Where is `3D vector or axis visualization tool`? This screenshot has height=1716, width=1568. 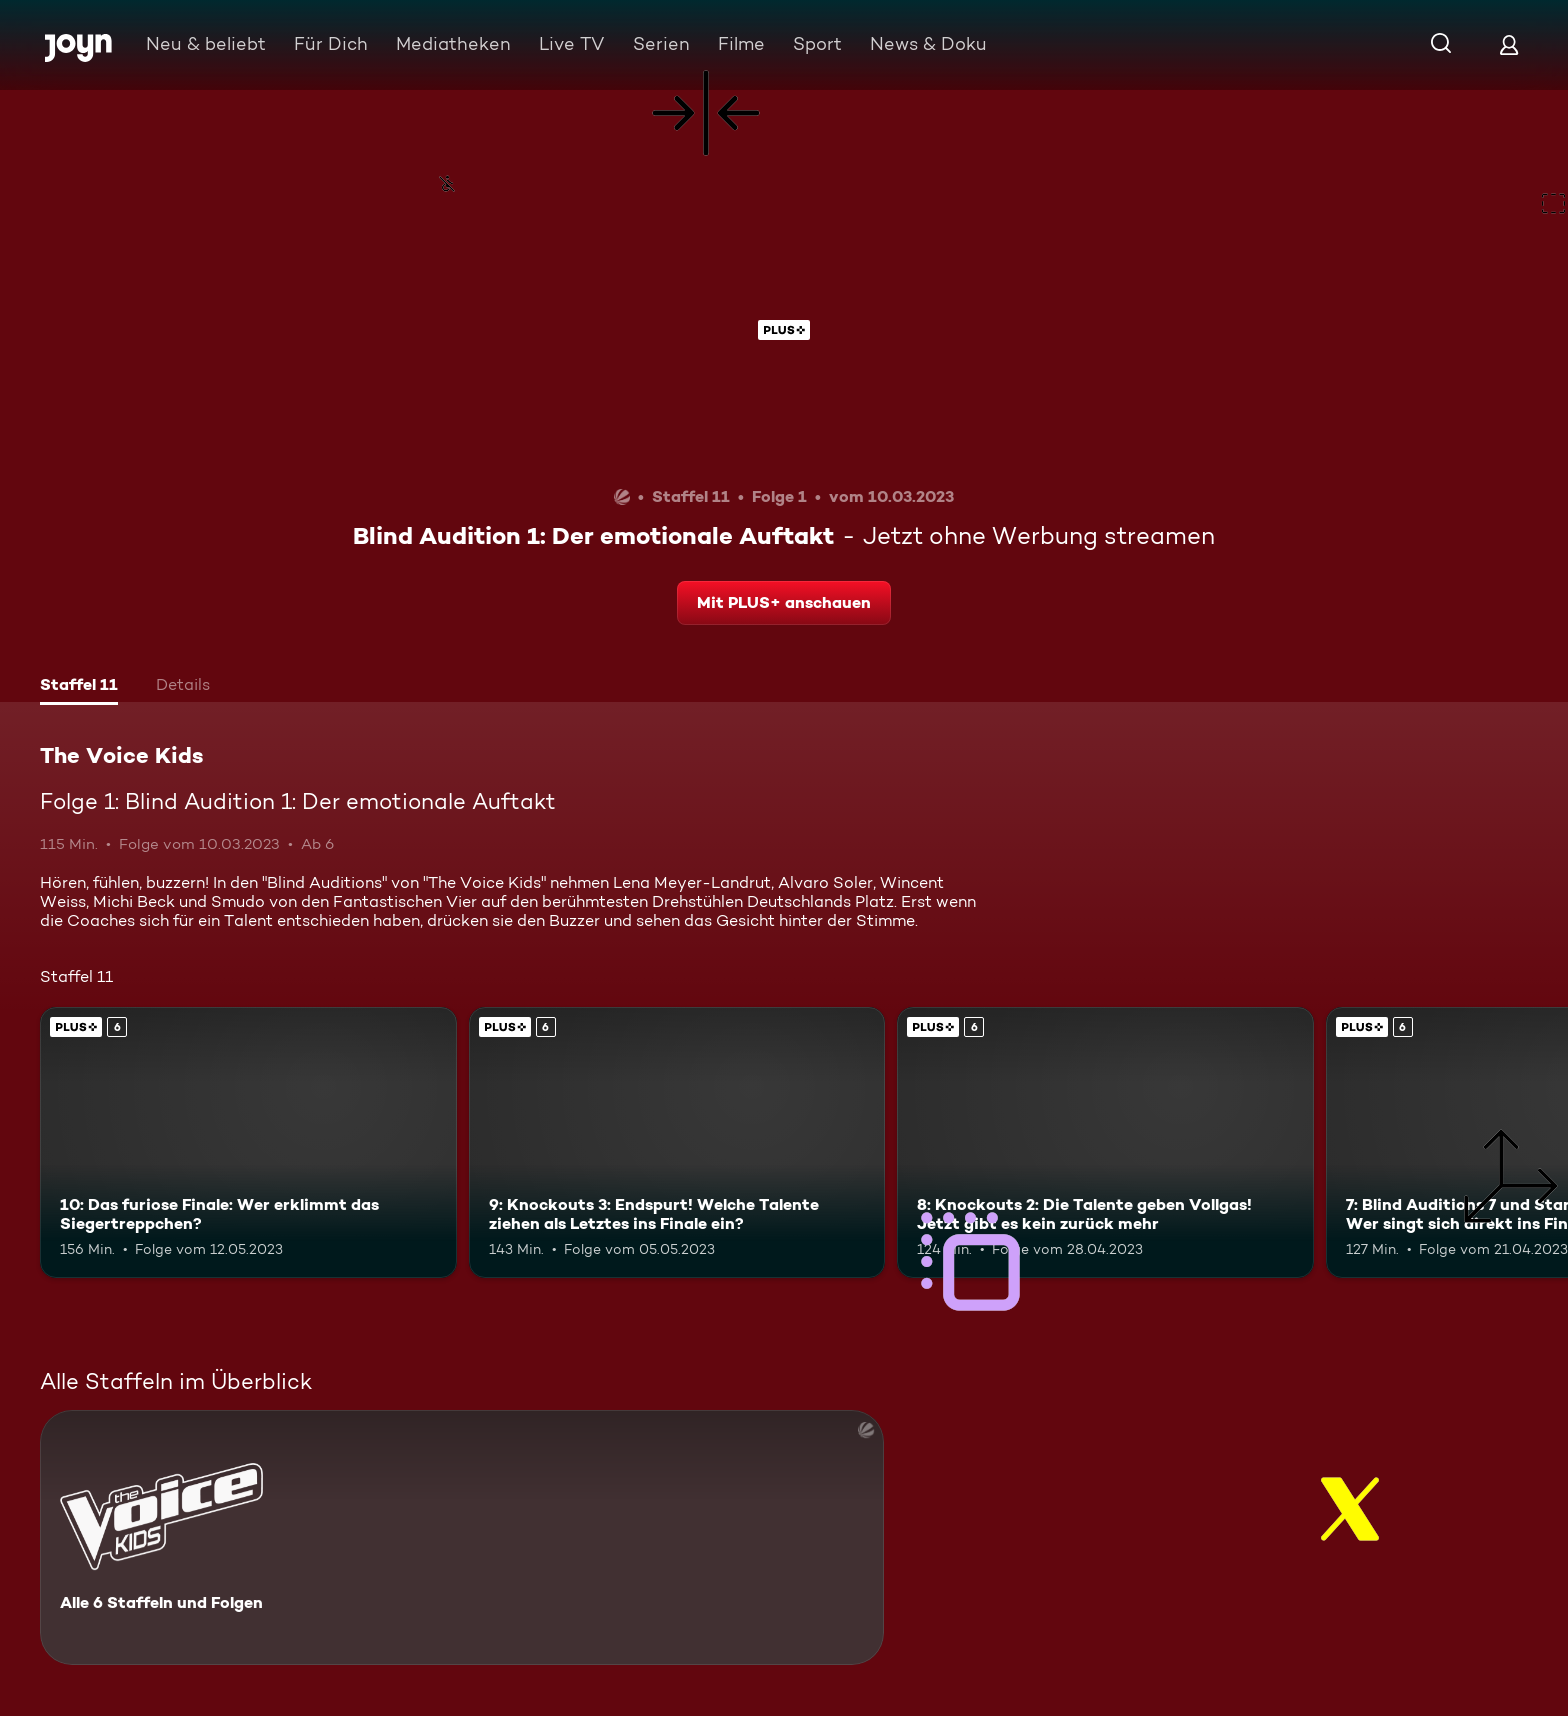 3D vector or axis visualization tool is located at coordinates (1505, 1182).